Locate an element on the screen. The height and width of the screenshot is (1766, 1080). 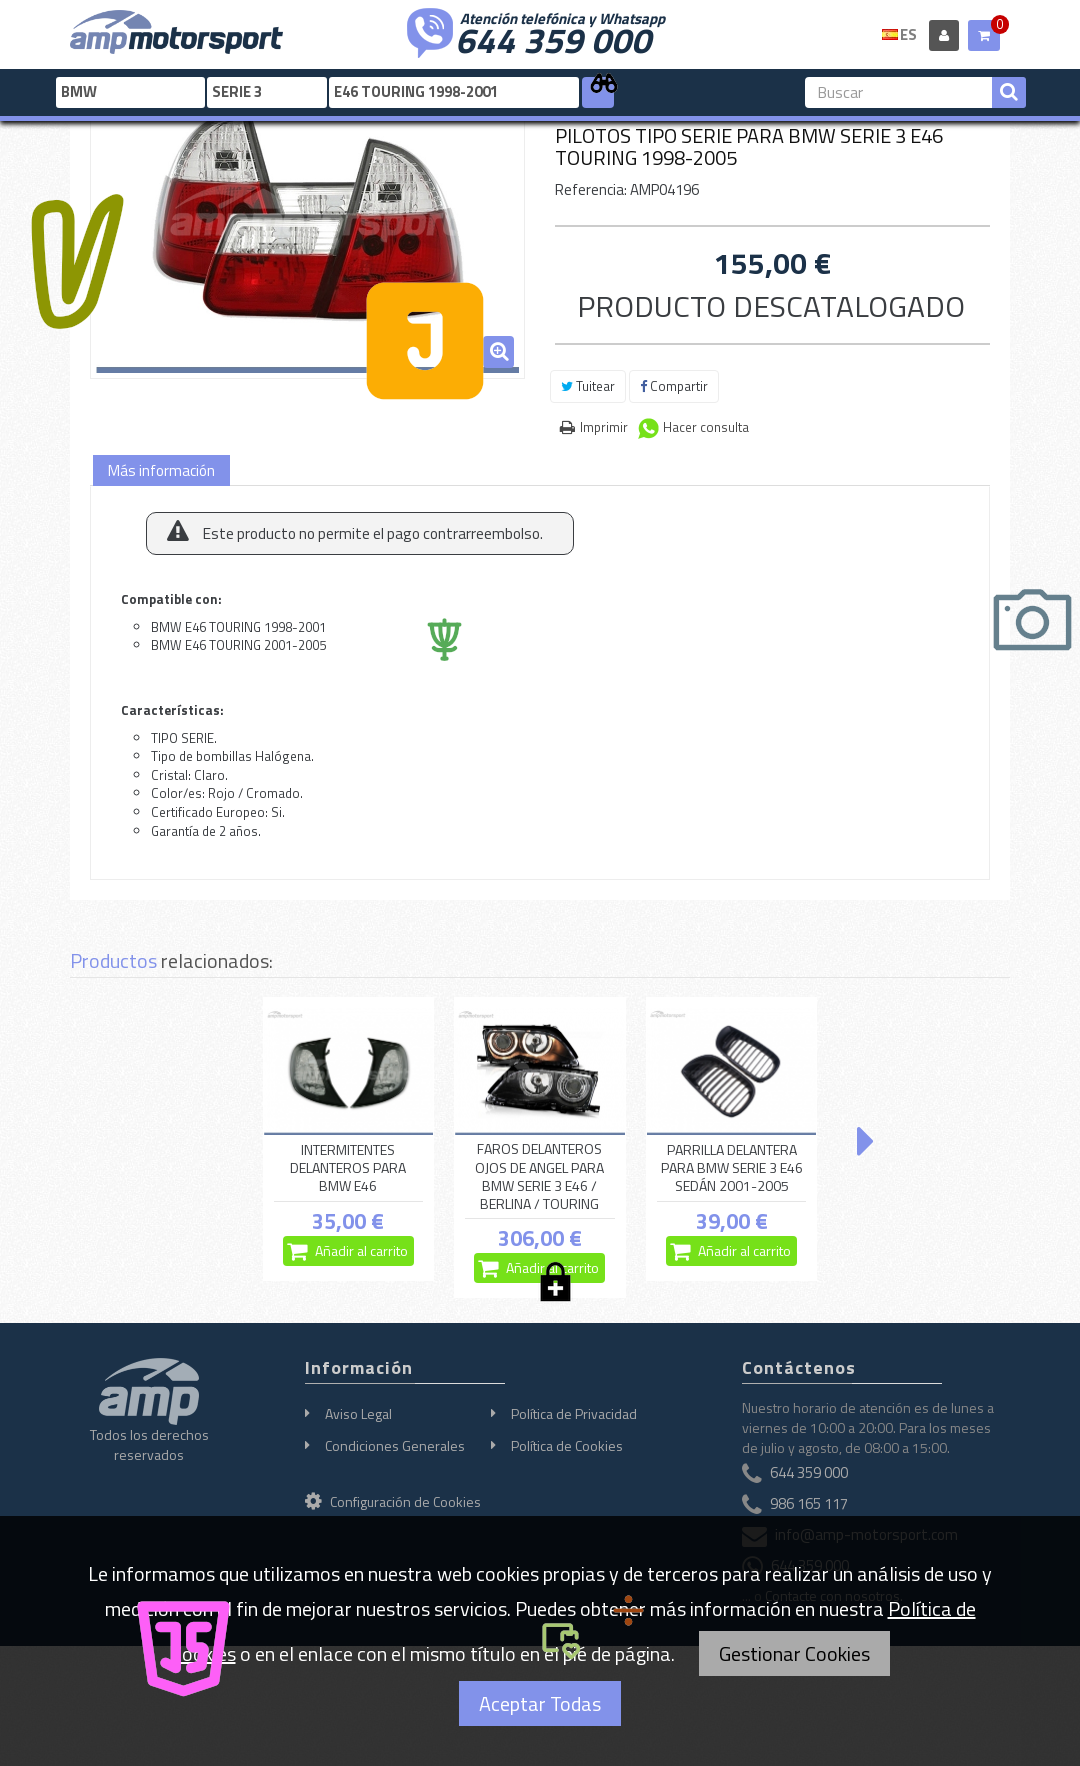
search or explore content is located at coordinates (604, 81).